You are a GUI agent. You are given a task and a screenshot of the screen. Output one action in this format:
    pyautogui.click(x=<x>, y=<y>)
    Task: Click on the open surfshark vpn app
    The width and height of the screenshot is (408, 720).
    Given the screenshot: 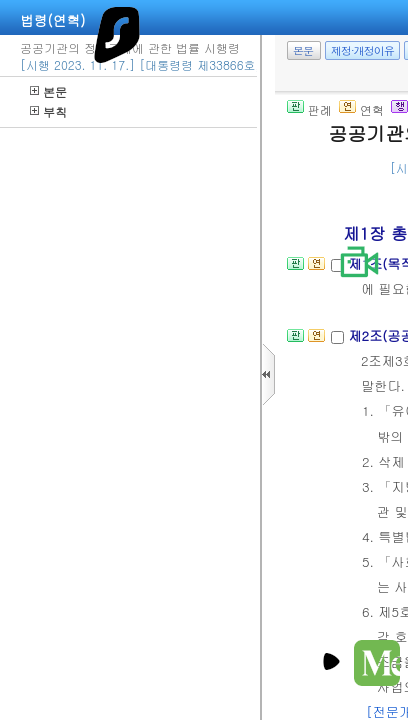 What is the action you would take?
    pyautogui.click(x=117, y=35)
    